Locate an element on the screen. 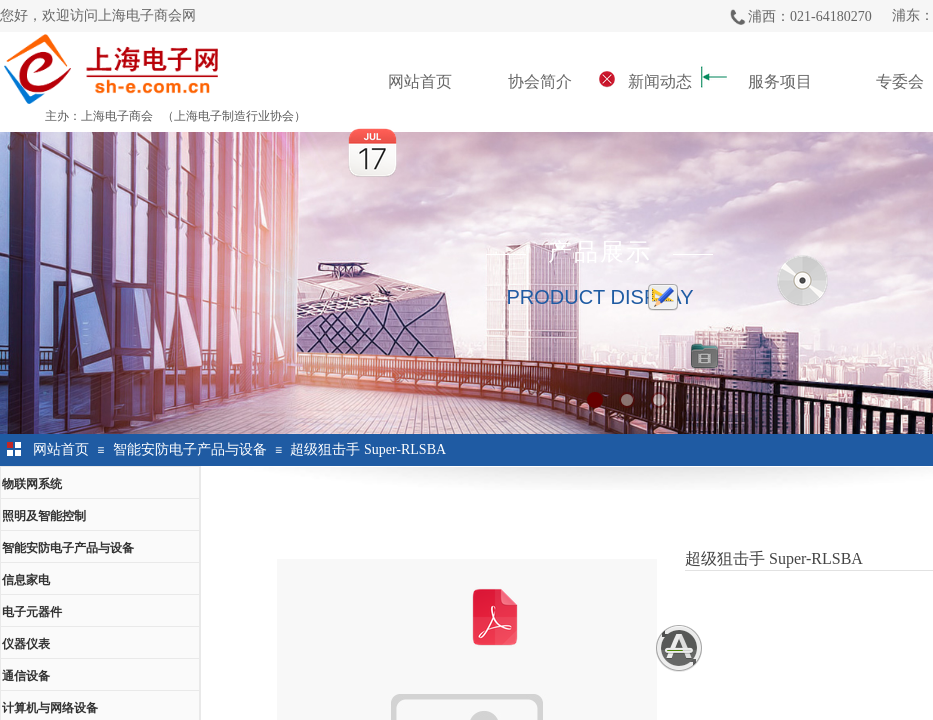  open the software updater application is located at coordinates (679, 648).